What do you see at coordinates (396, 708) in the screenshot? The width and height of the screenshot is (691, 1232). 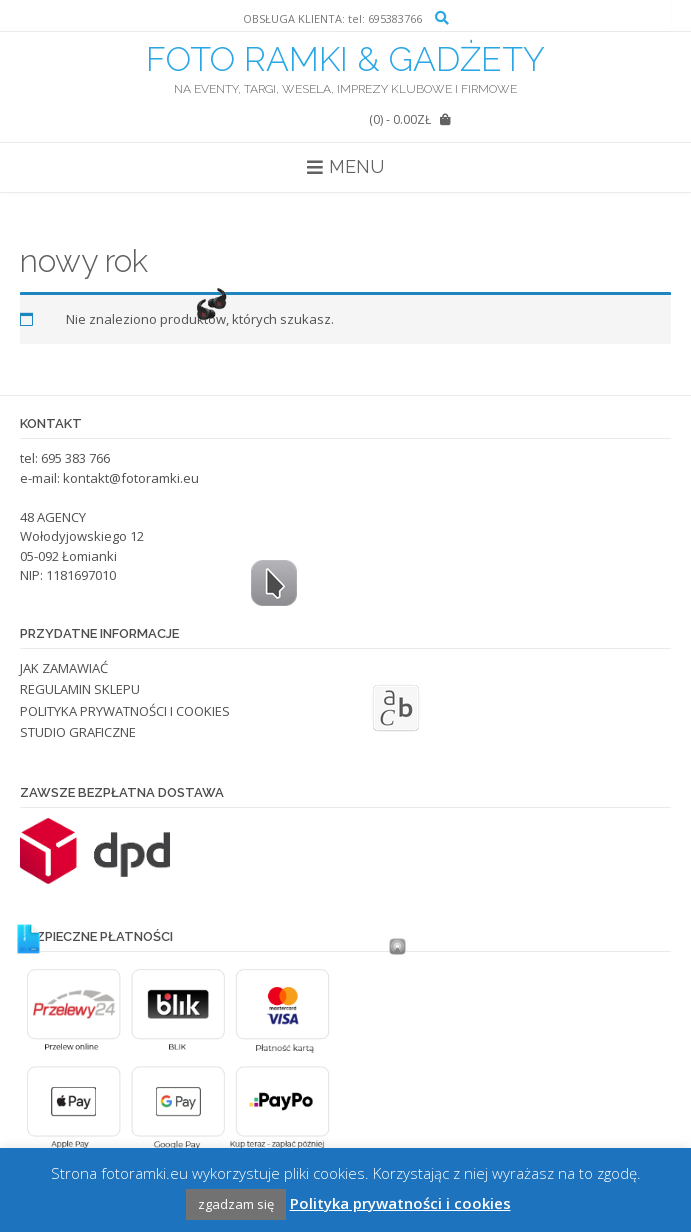 I see `access font and typography settings` at bounding box center [396, 708].